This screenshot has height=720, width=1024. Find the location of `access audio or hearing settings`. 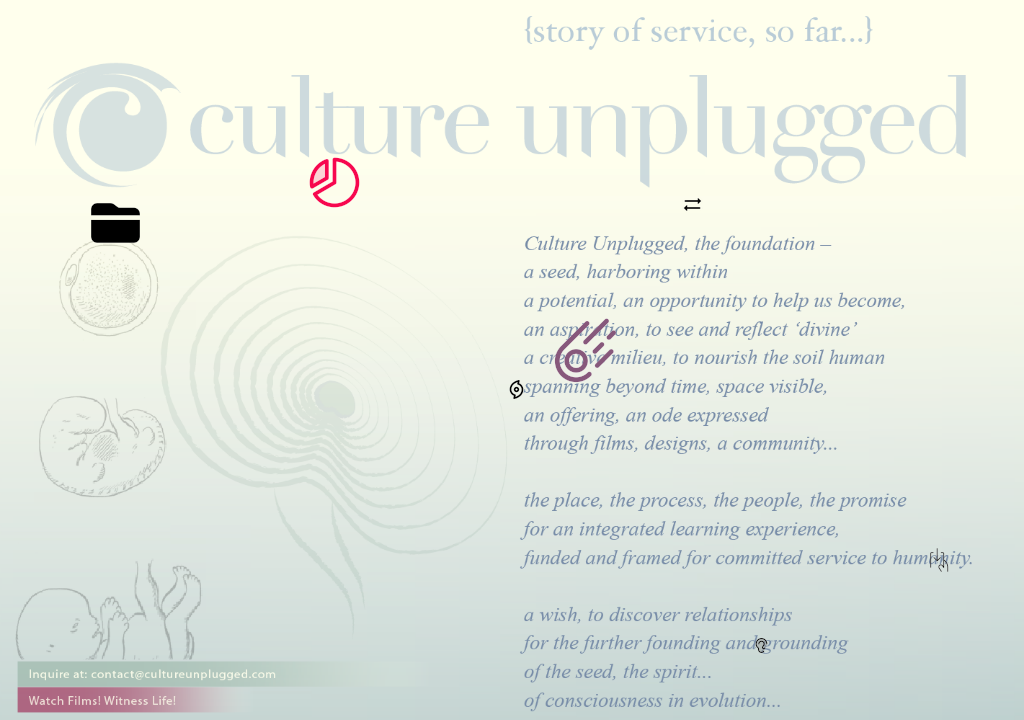

access audio or hearing settings is located at coordinates (761, 645).